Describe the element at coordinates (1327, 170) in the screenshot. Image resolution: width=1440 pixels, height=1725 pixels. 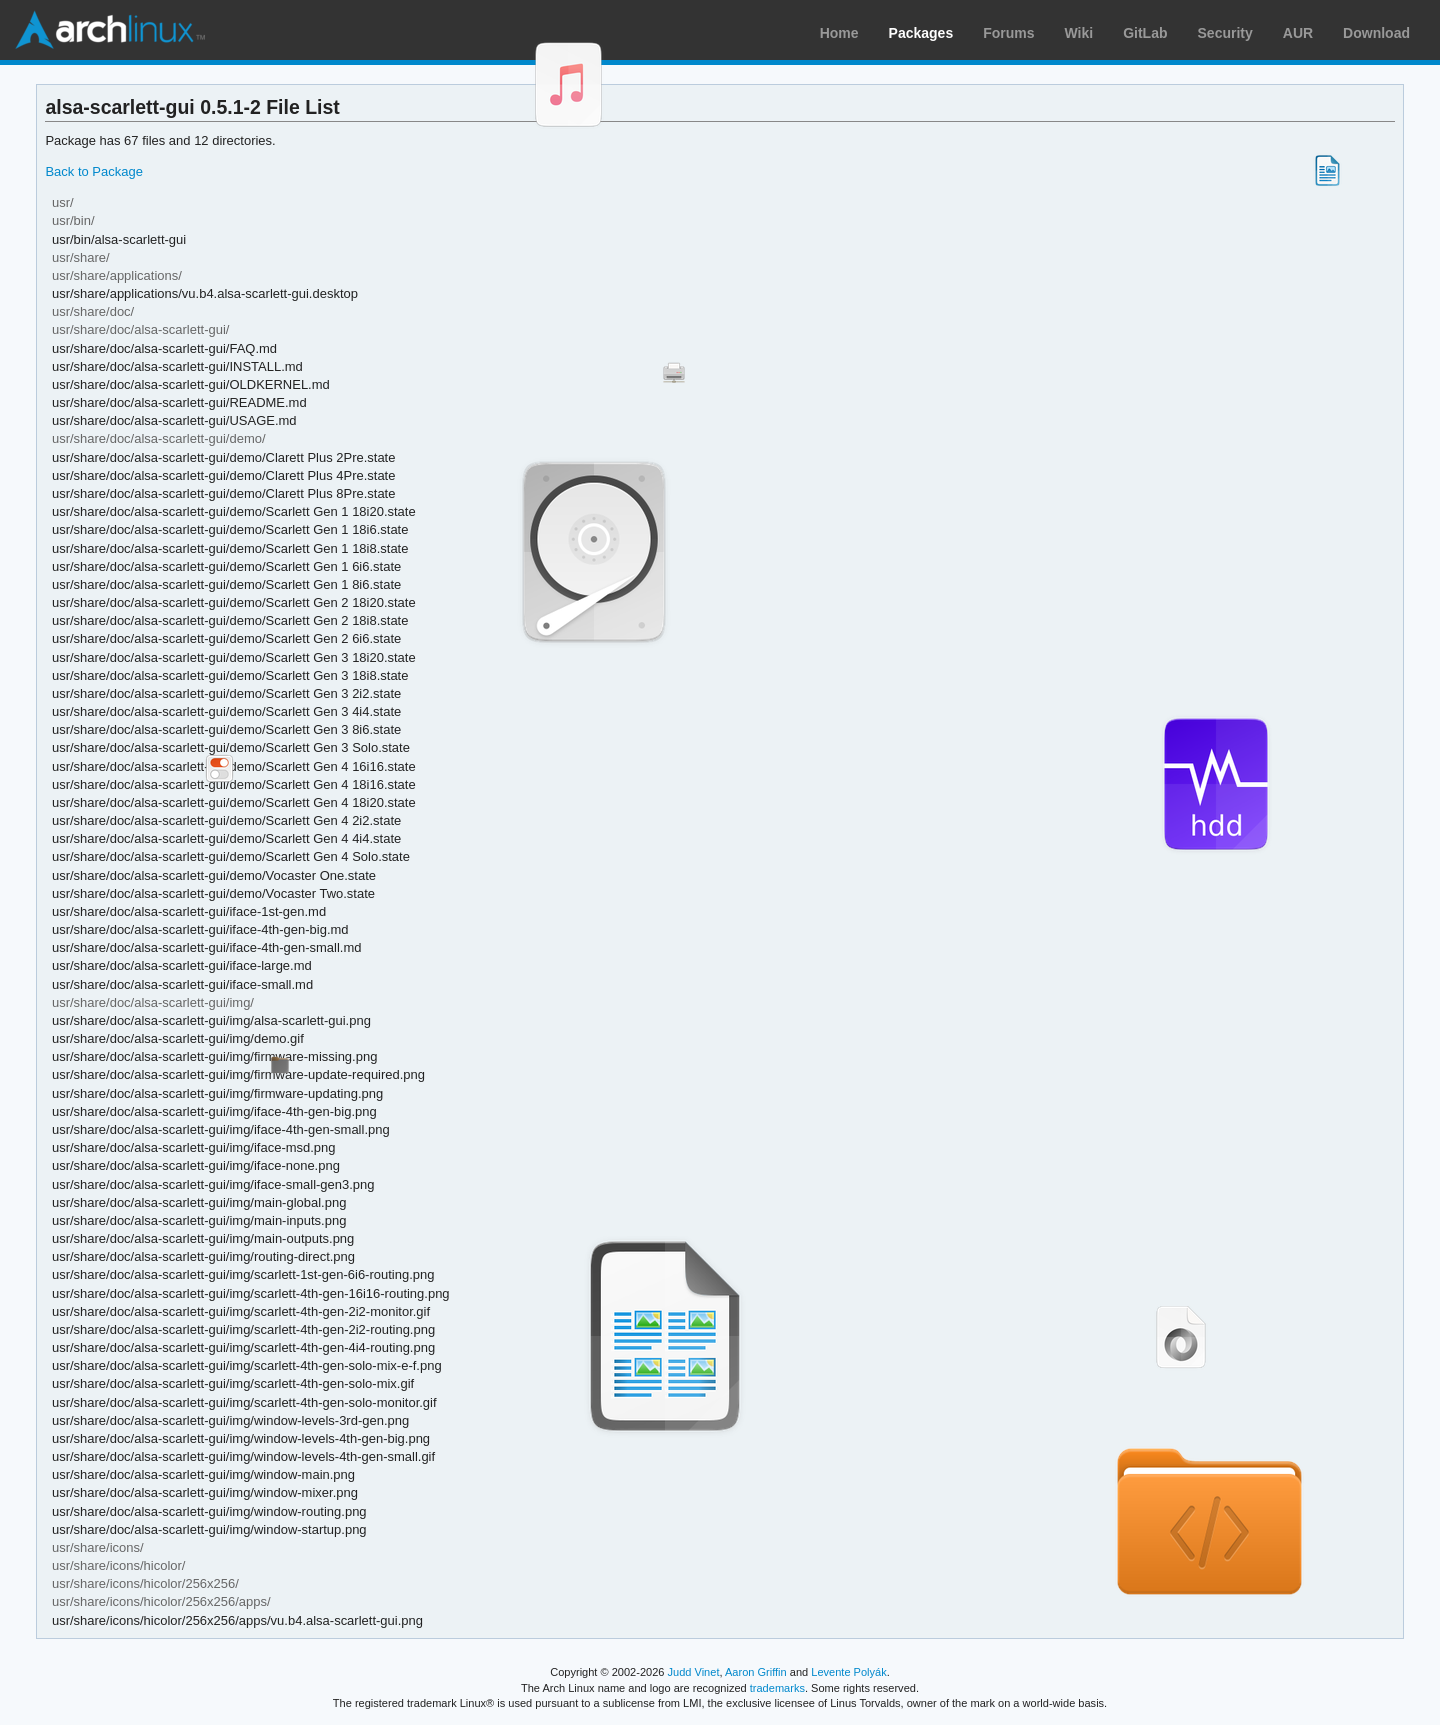
I see `libreoffice writer document template file` at that location.